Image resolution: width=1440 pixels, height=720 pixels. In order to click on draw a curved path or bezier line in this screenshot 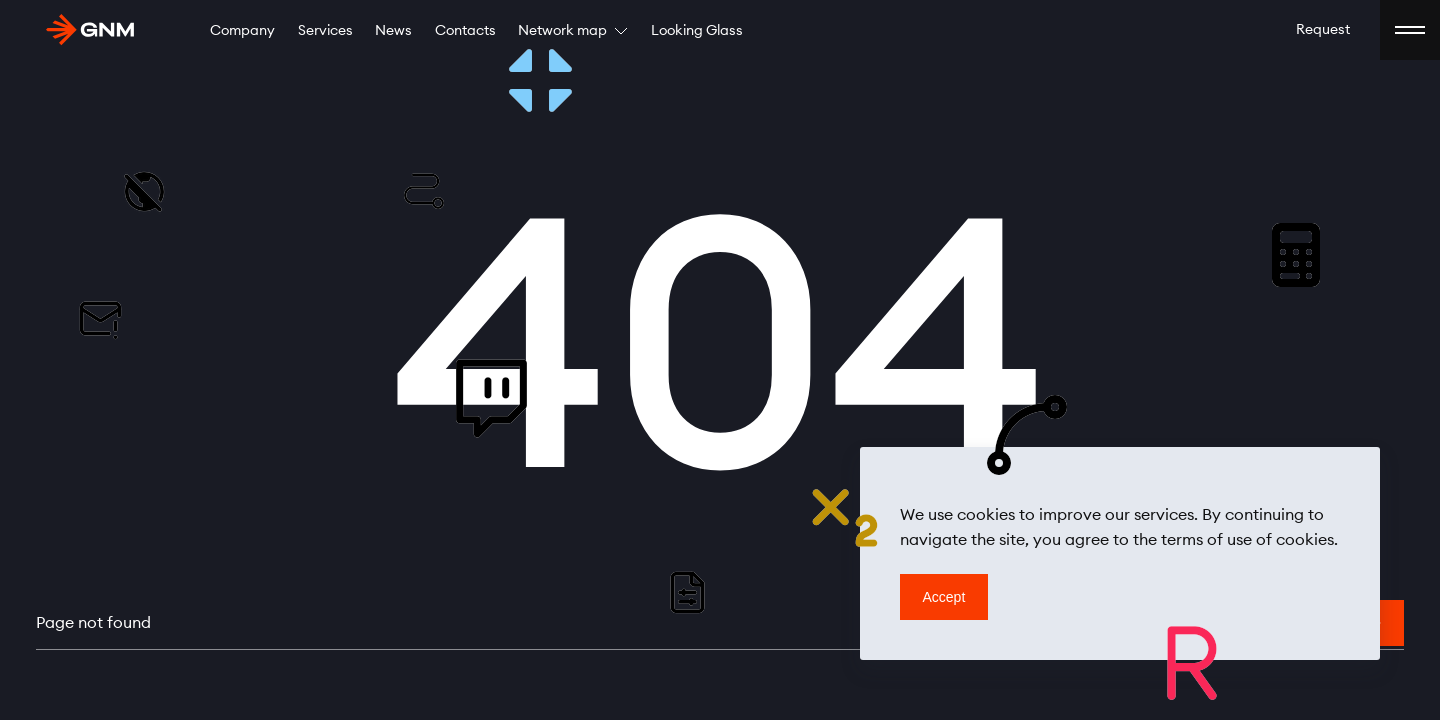, I will do `click(1027, 435)`.